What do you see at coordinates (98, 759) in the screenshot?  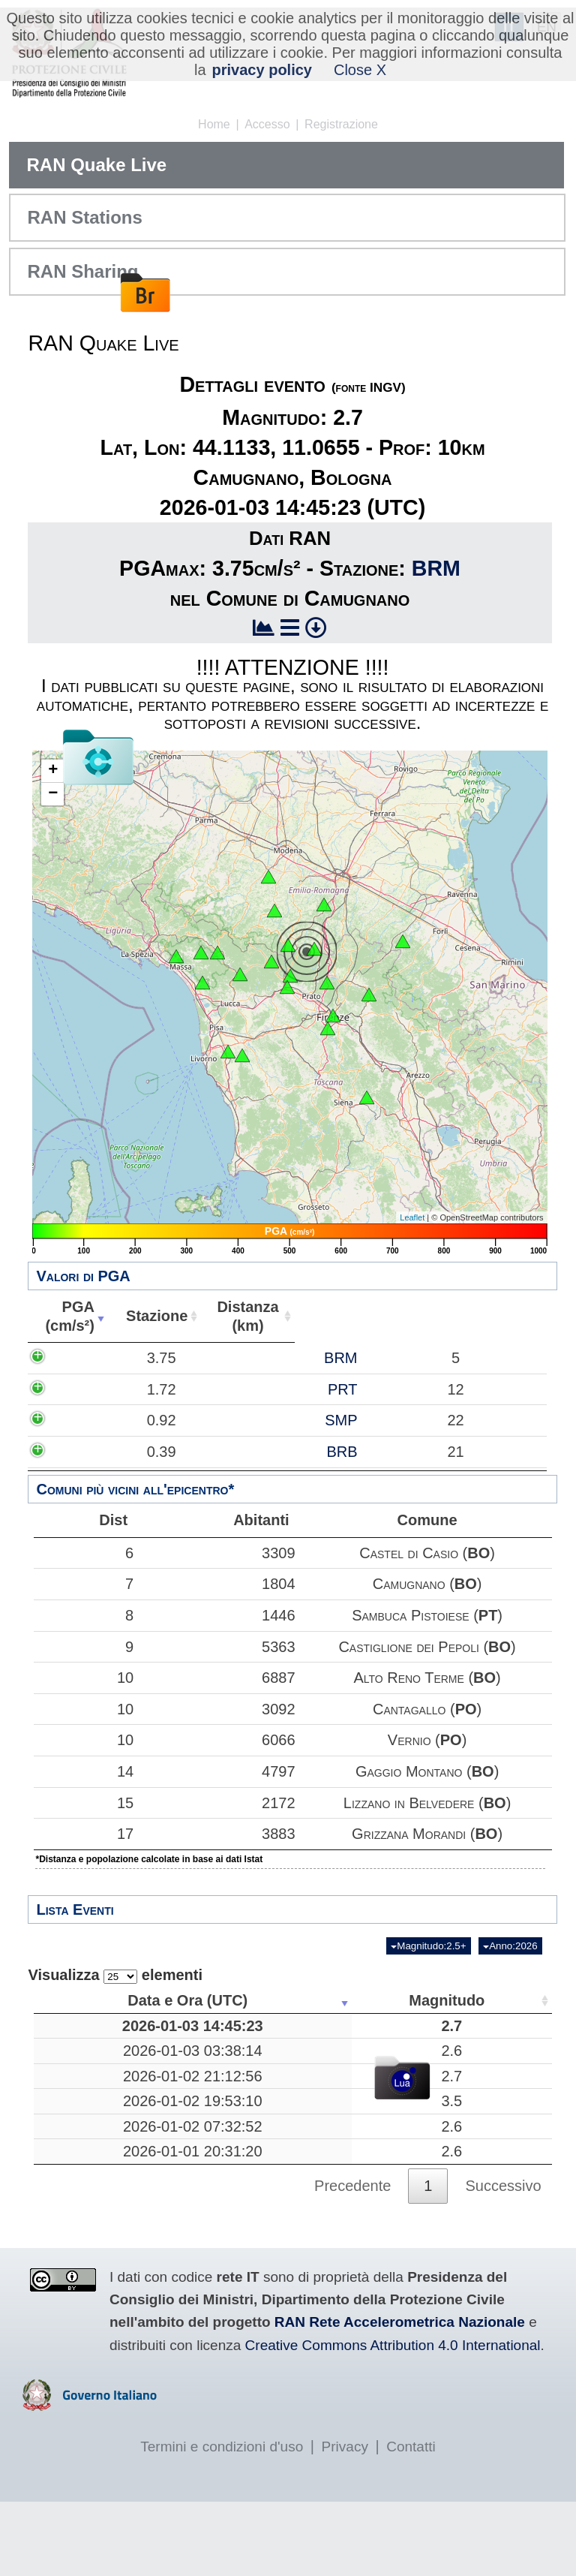 I see `open microsoft dynamics 365 business central files folder` at bounding box center [98, 759].